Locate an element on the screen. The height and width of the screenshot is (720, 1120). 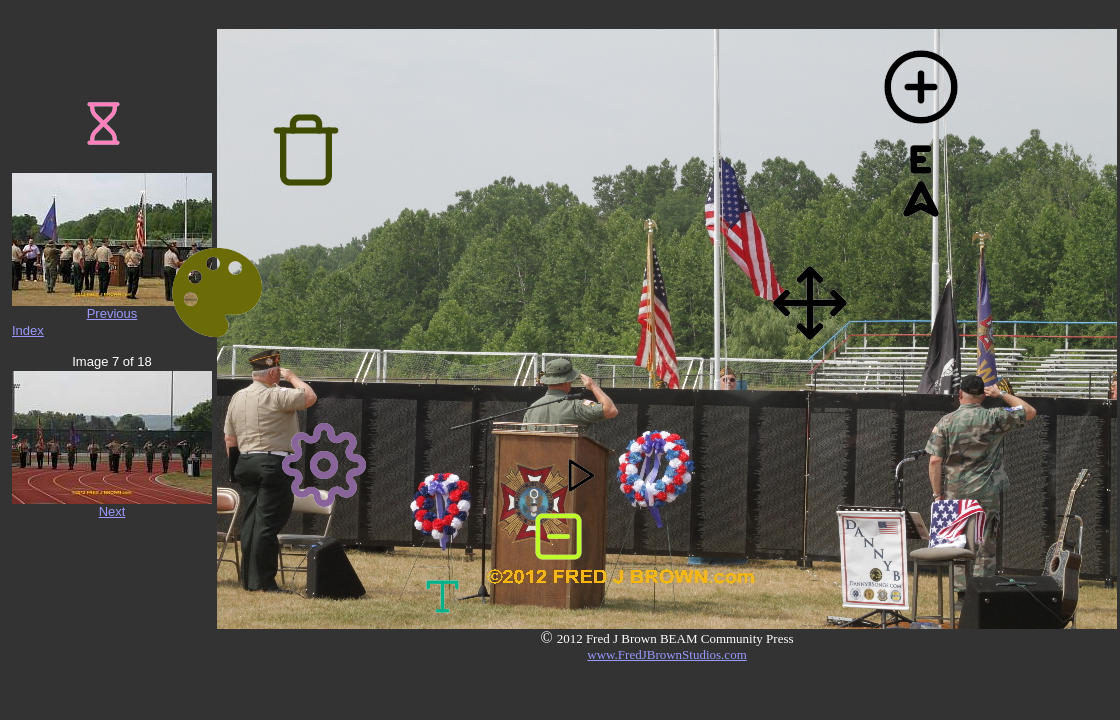
navigate east direction is located at coordinates (921, 181).